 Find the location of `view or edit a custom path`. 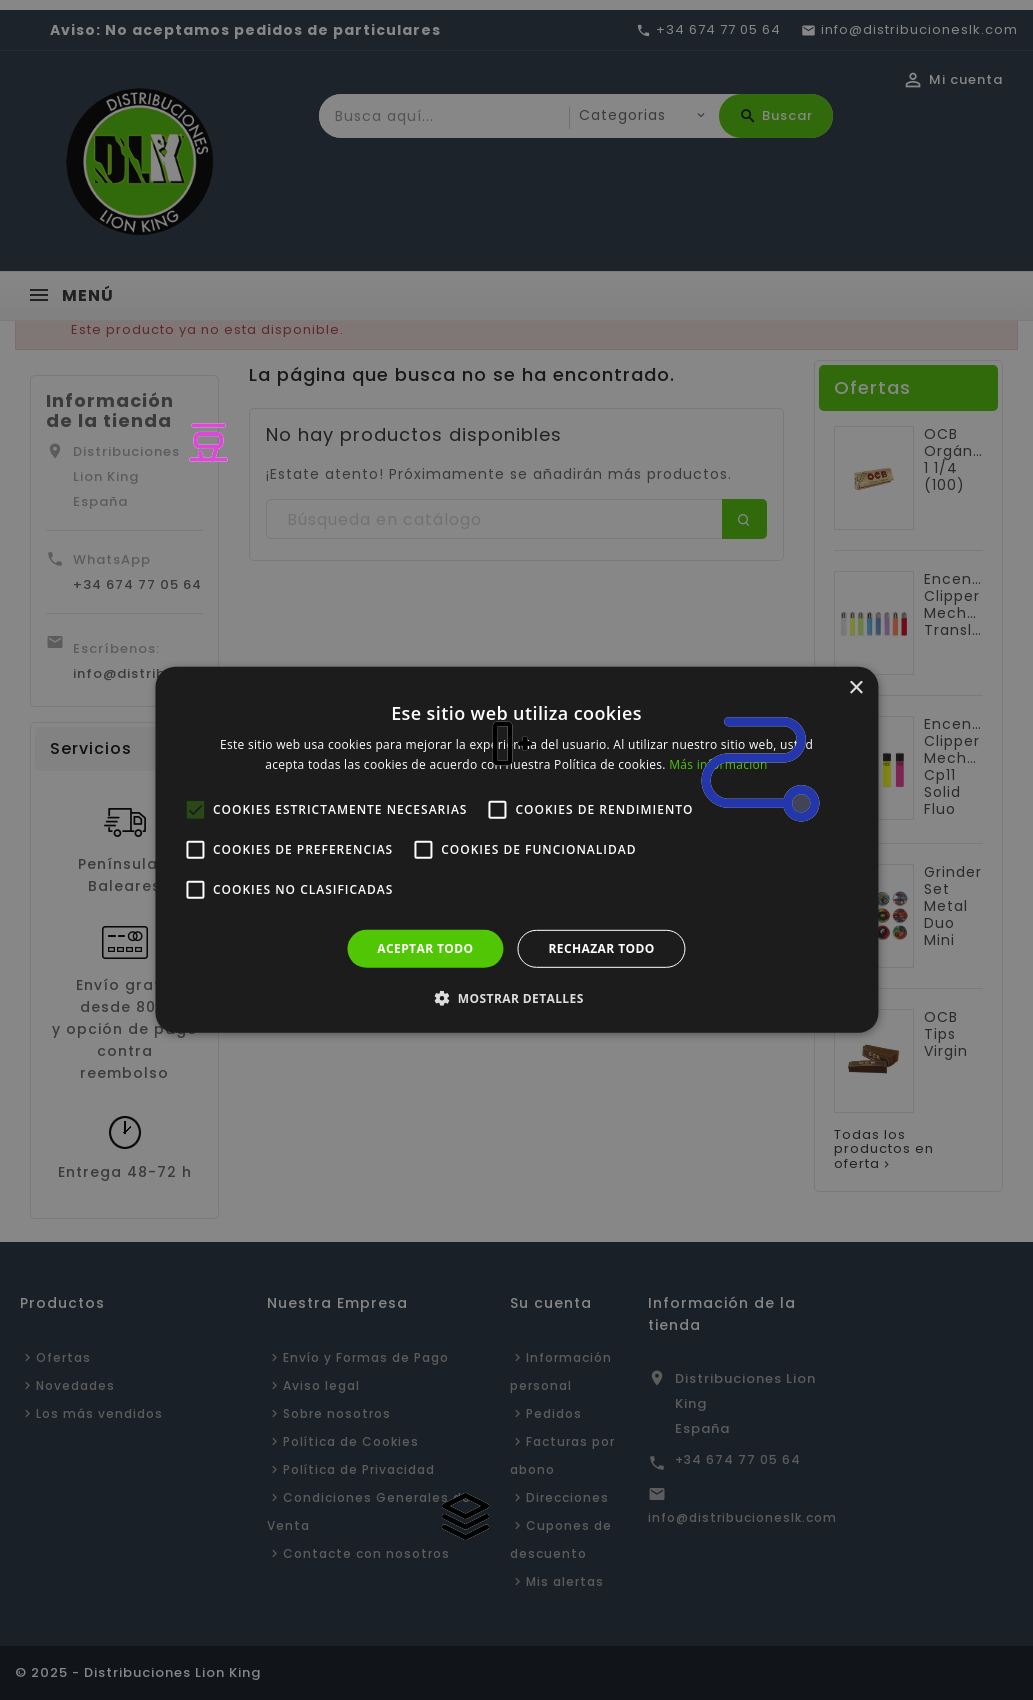

view or edit a custom path is located at coordinates (760, 762).